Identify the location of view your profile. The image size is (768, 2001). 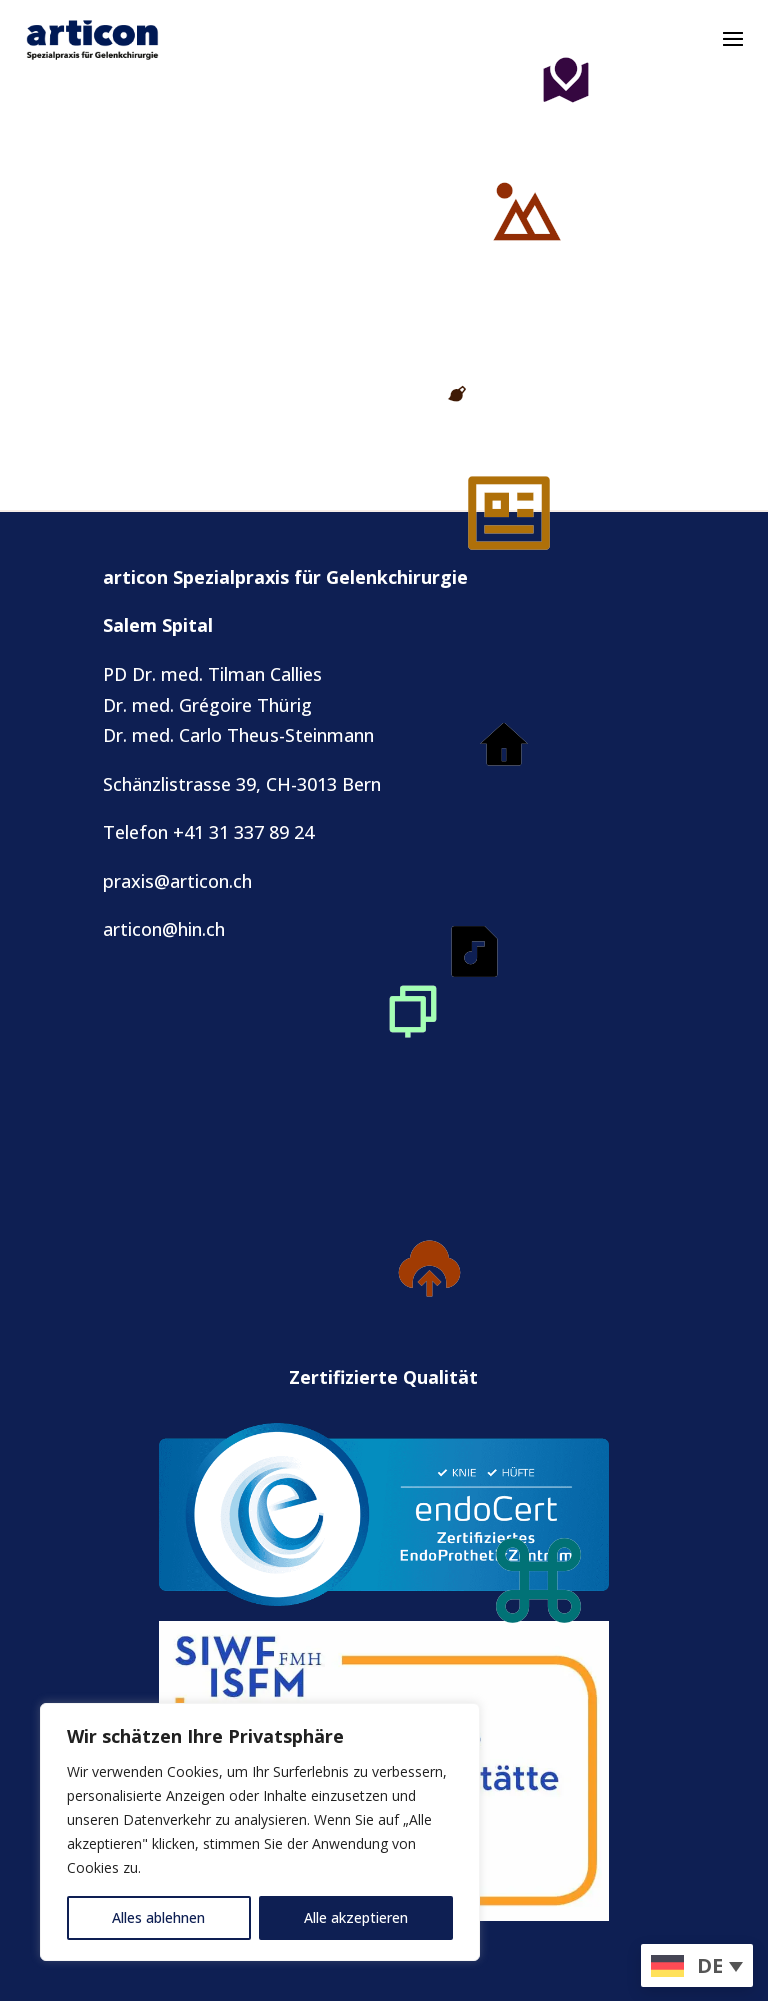
(509, 513).